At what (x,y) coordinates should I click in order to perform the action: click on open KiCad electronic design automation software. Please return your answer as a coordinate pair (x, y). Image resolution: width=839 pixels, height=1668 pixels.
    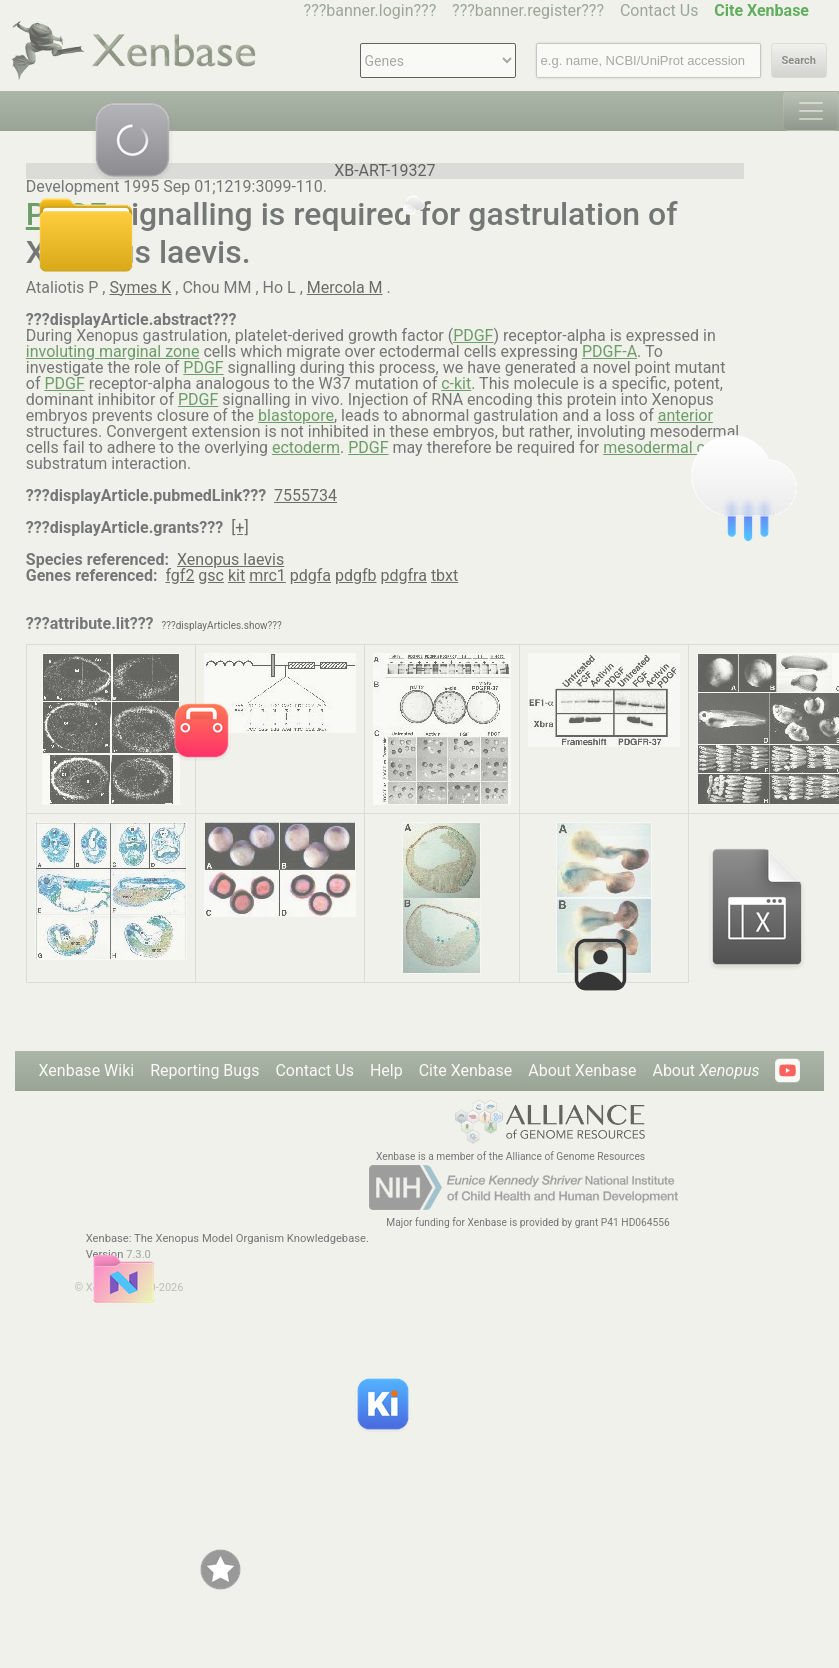
    Looking at the image, I should click on (383, 1404).